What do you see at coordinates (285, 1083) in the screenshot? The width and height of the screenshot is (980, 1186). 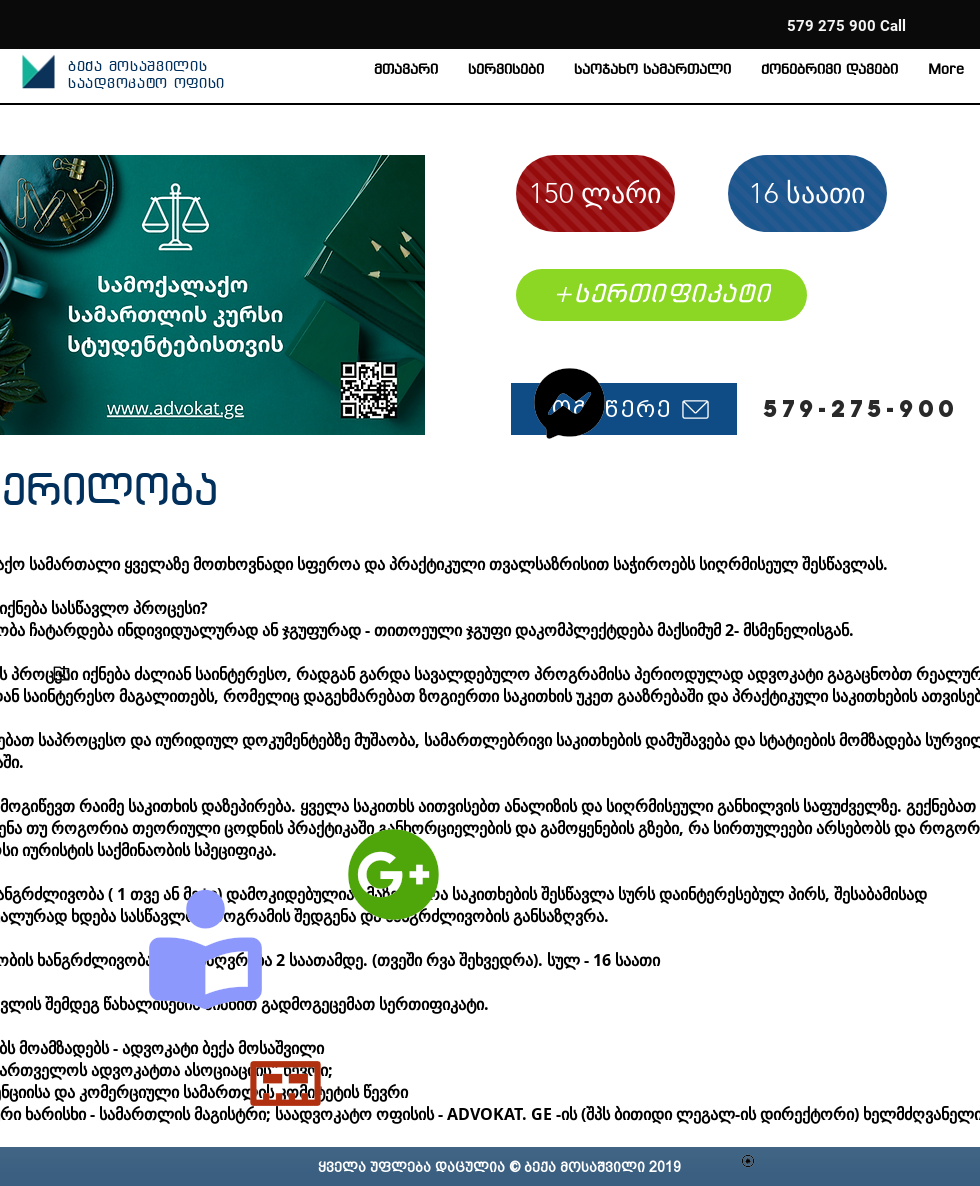 I see `view RAM or memory usage` at bounding box center [285, 1083].